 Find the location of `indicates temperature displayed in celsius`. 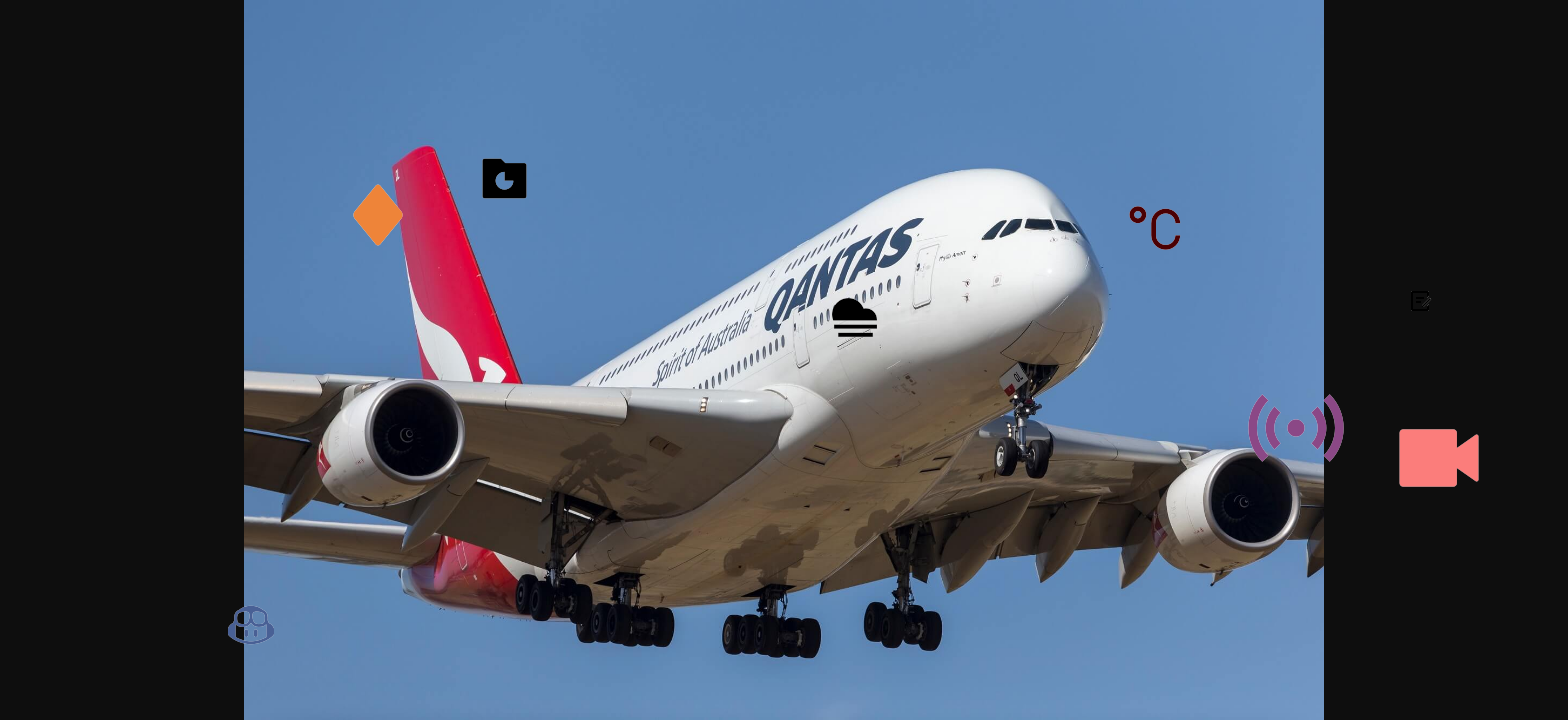

indicates temperature displayed in celsius is located at coordinates (1156, 228).